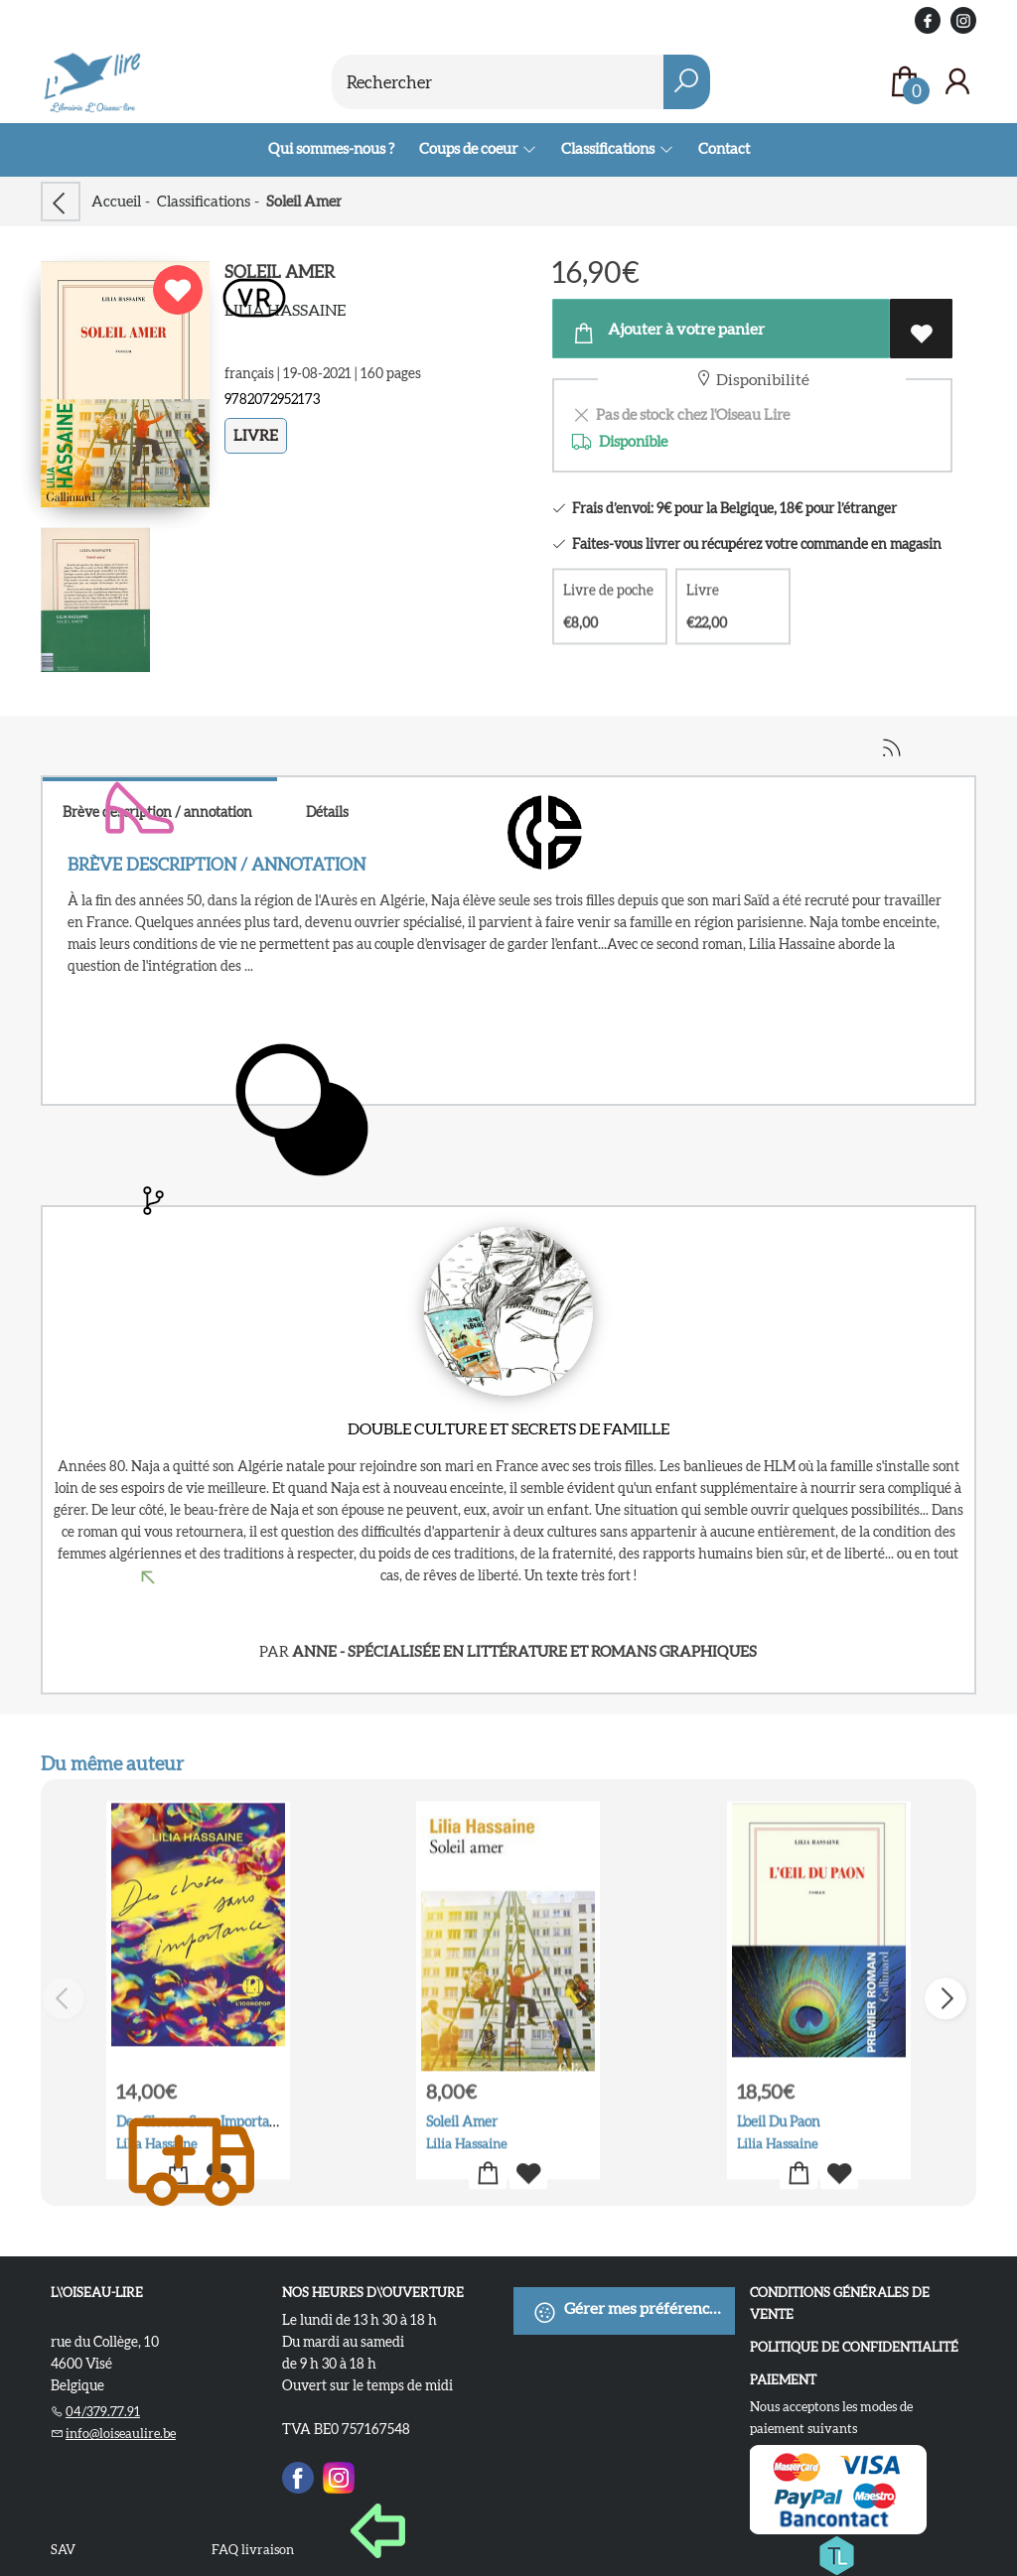 The width and height of the screenshot is (1017, 2576). What do you see at coordinates (187, 2155) in the screenshot?
I see `access emergency medical services` at bounding box center [187, 2155].